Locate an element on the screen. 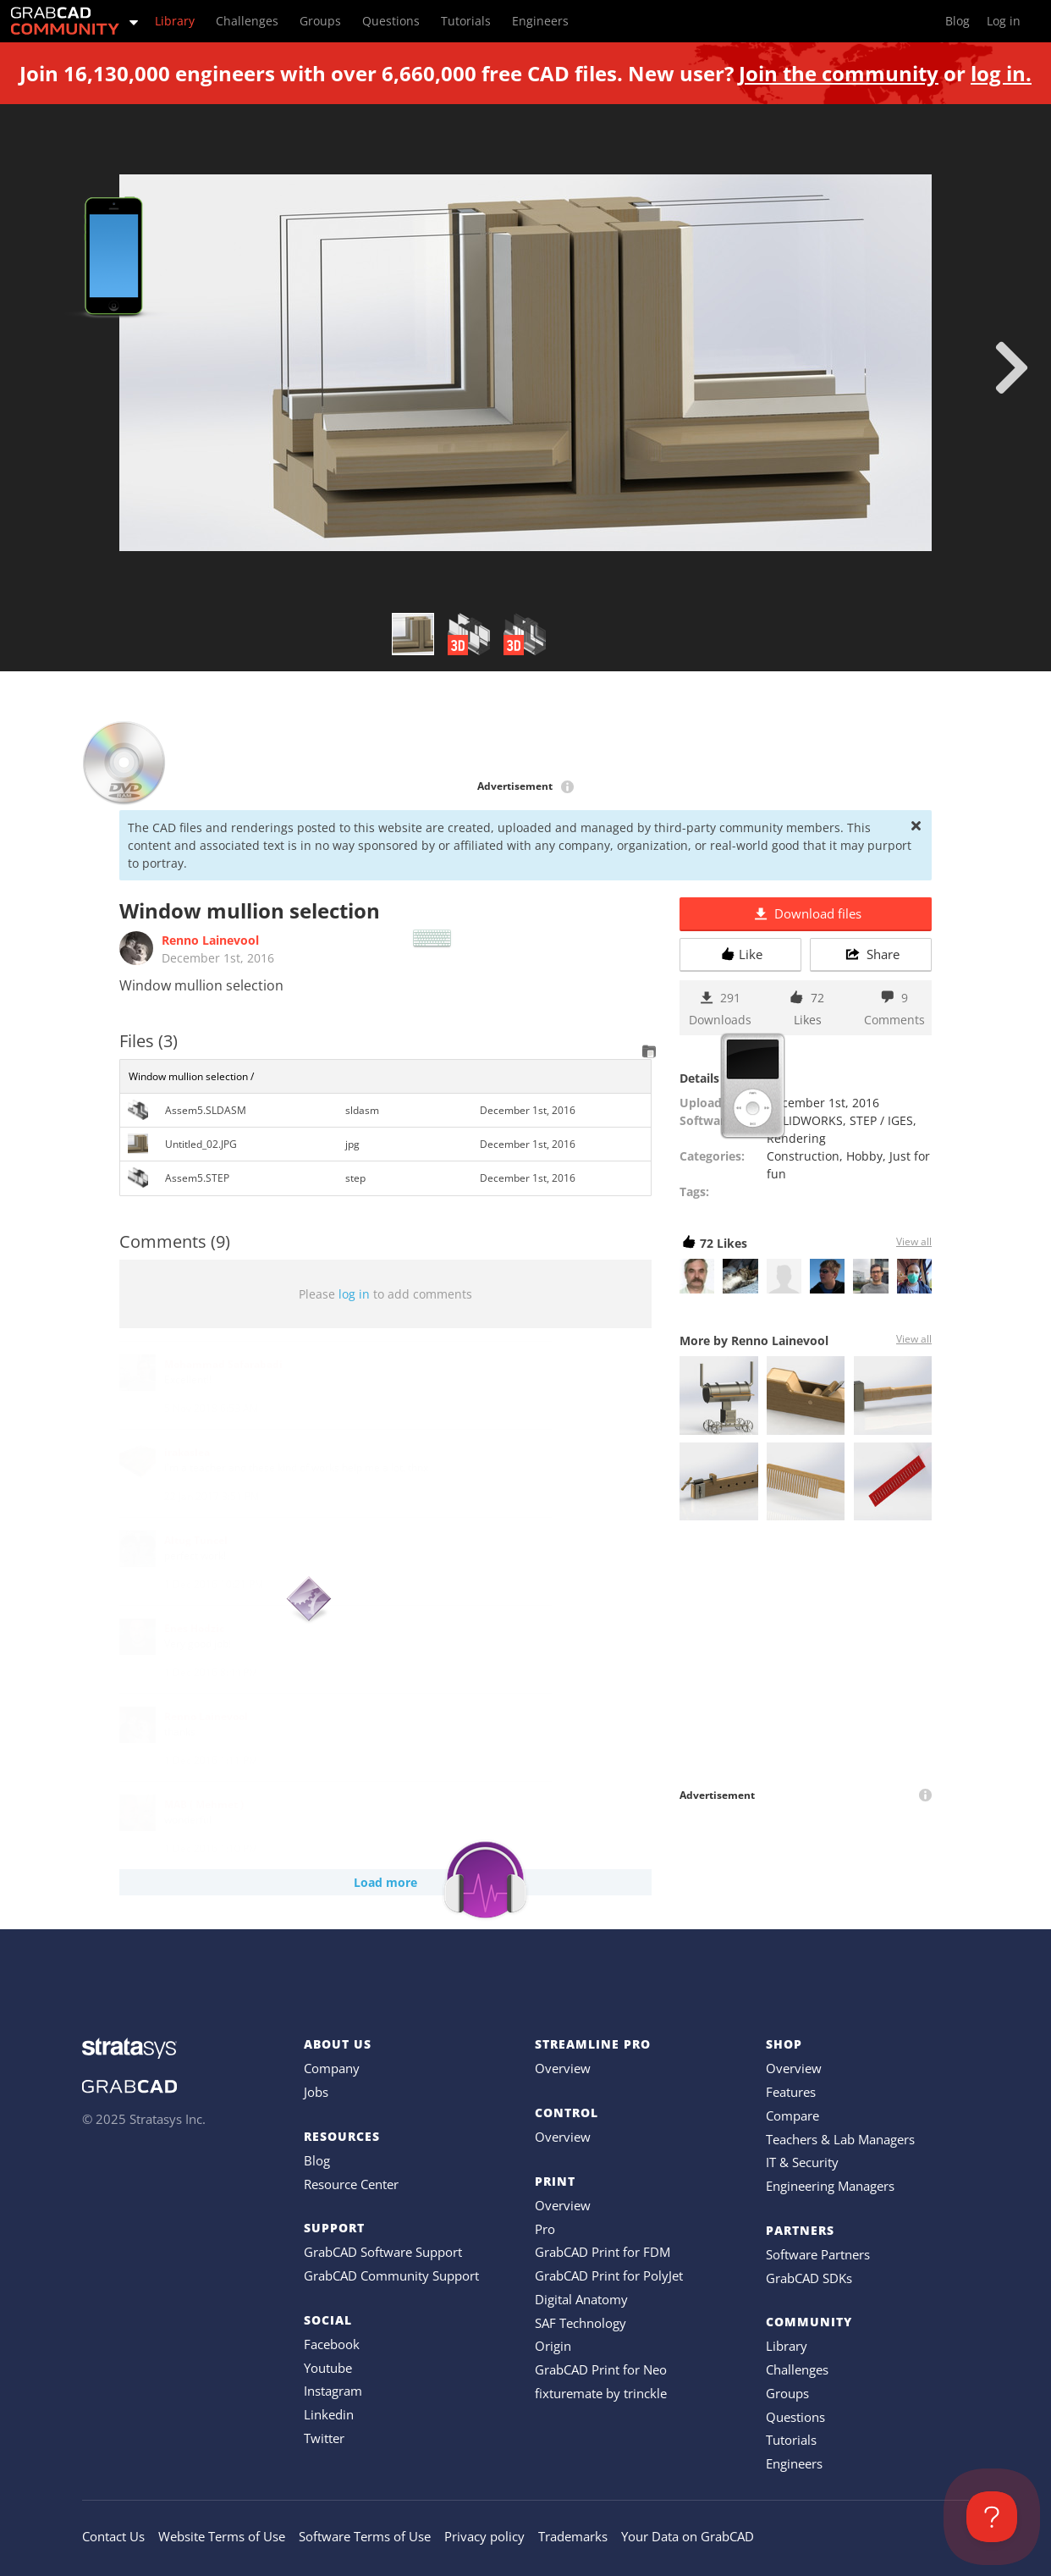 This screenshot has width=1051, height=2576. audio output device connected is located at coordinates (485, 1879).